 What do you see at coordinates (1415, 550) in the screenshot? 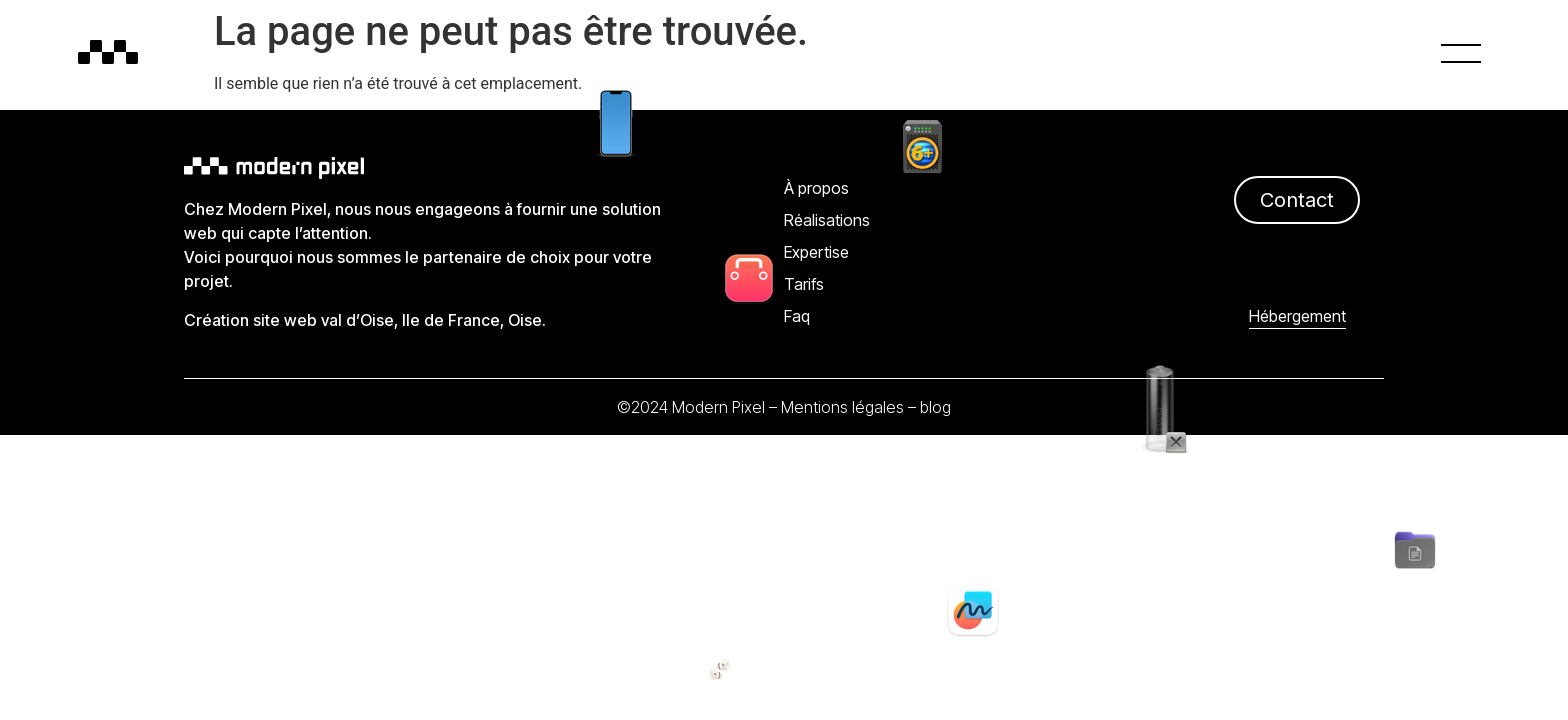
I see `open your documents folder` at bounding box center [1415, 550].